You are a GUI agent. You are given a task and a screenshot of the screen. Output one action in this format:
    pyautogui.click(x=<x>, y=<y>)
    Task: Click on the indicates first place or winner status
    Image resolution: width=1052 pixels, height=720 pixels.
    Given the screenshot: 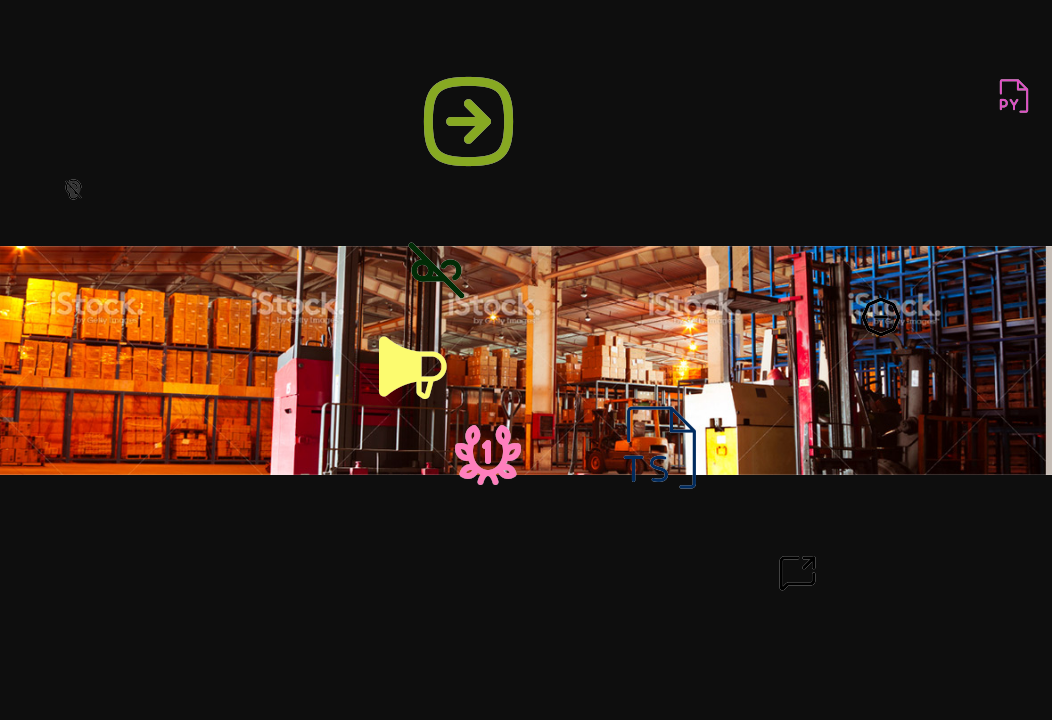 What is the action you would take?
    pyautogui.click(x=488, y=455)
    